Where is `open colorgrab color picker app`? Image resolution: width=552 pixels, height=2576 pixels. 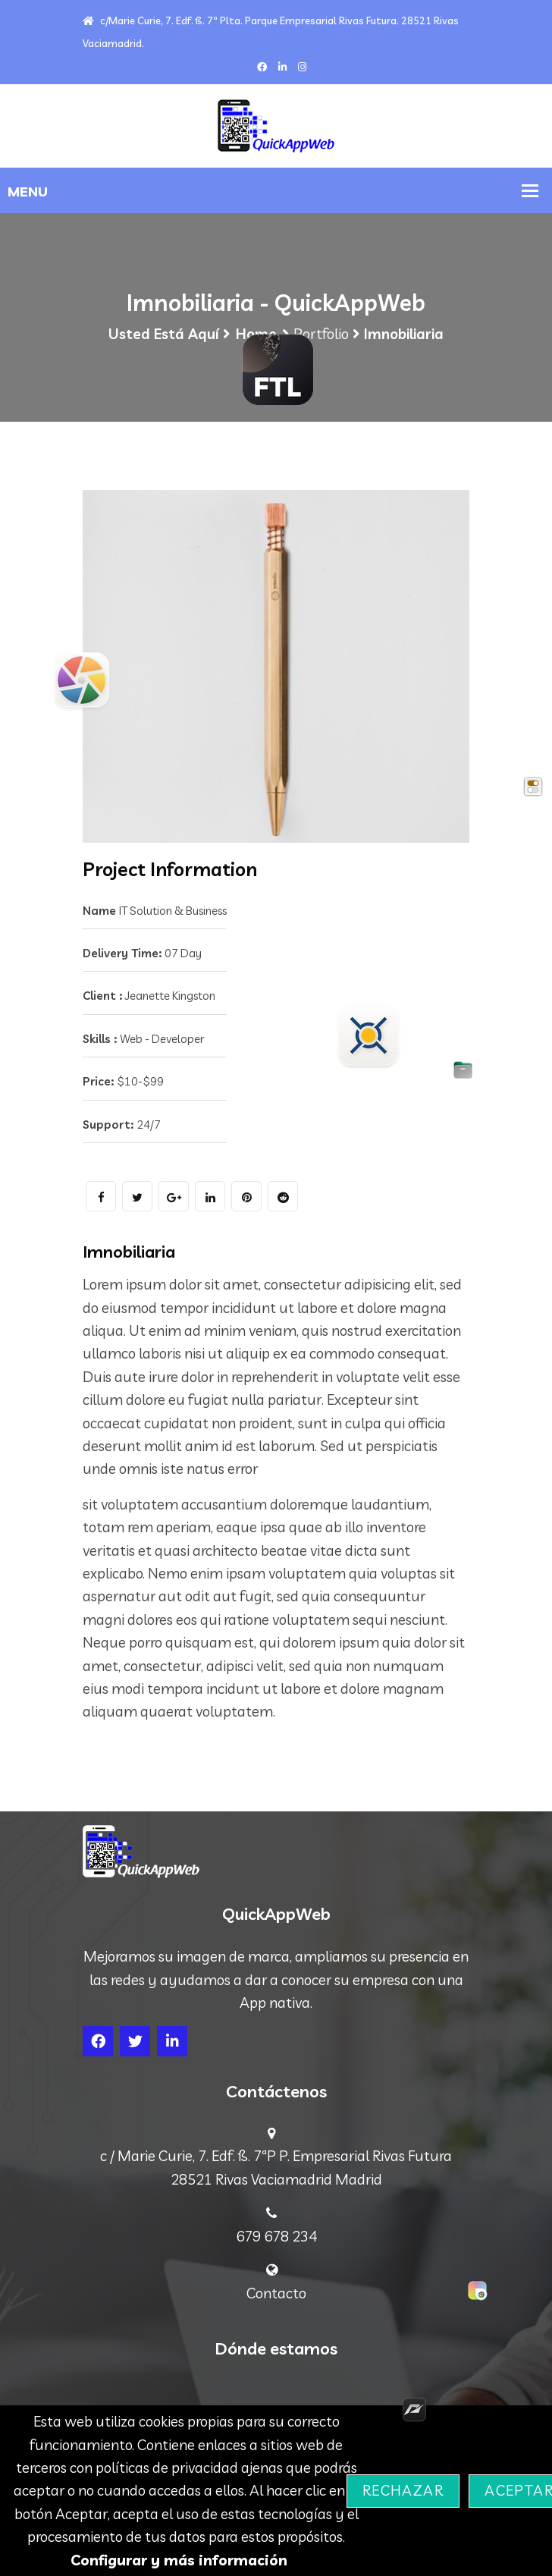
open colorgrab color picker app is located at coordinates (477, 2290).